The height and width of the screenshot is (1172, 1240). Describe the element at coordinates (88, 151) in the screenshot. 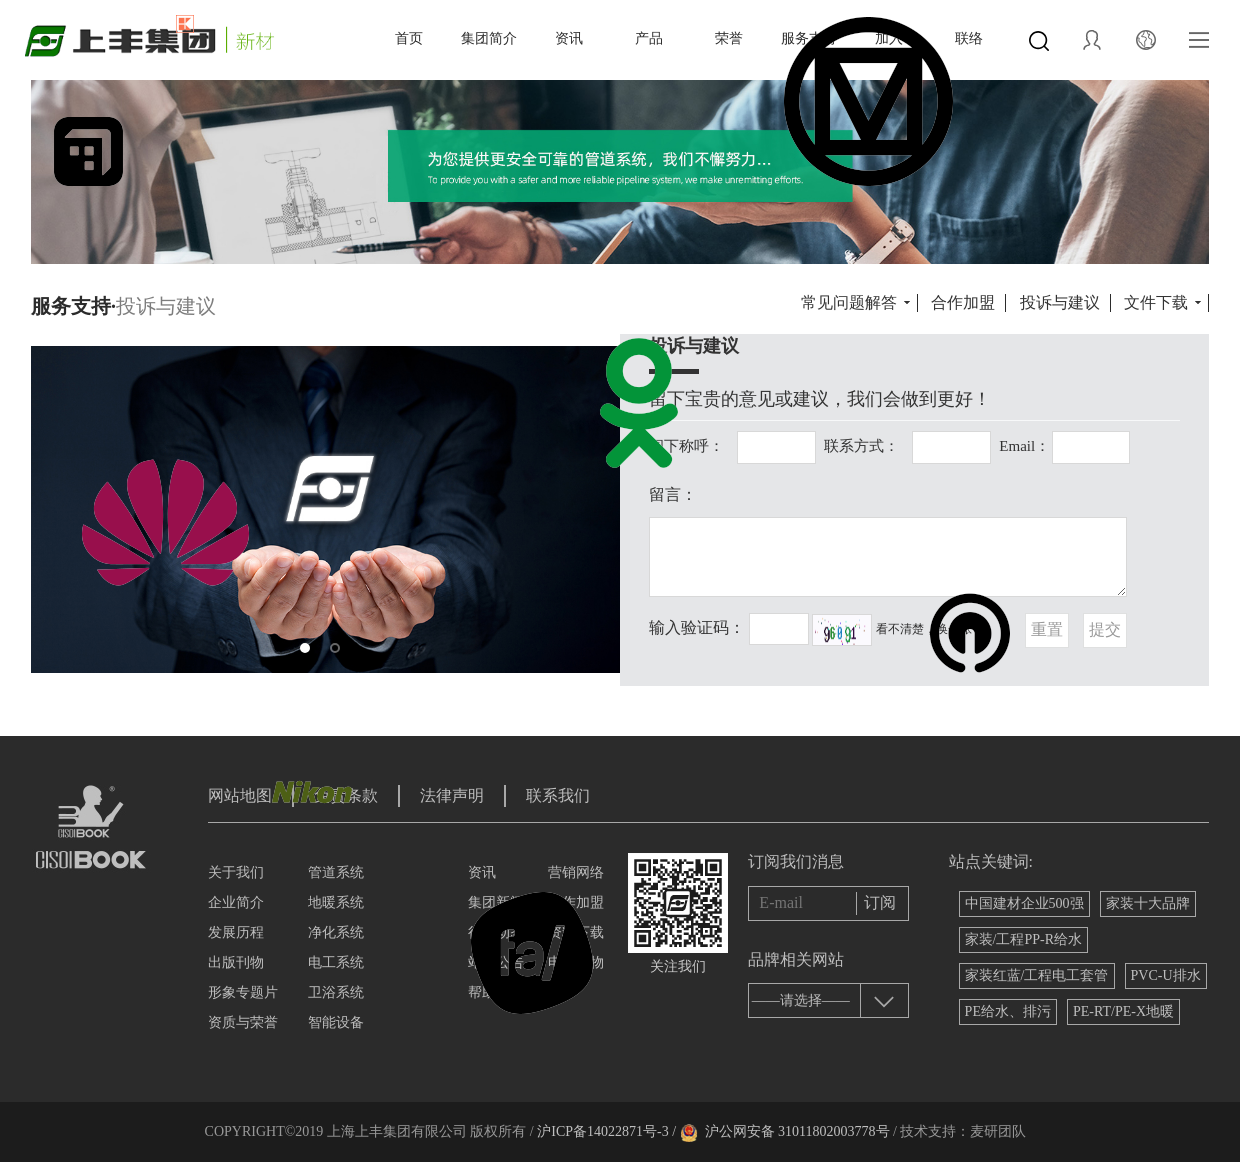

I see `open the Hotels.com app` at that location.